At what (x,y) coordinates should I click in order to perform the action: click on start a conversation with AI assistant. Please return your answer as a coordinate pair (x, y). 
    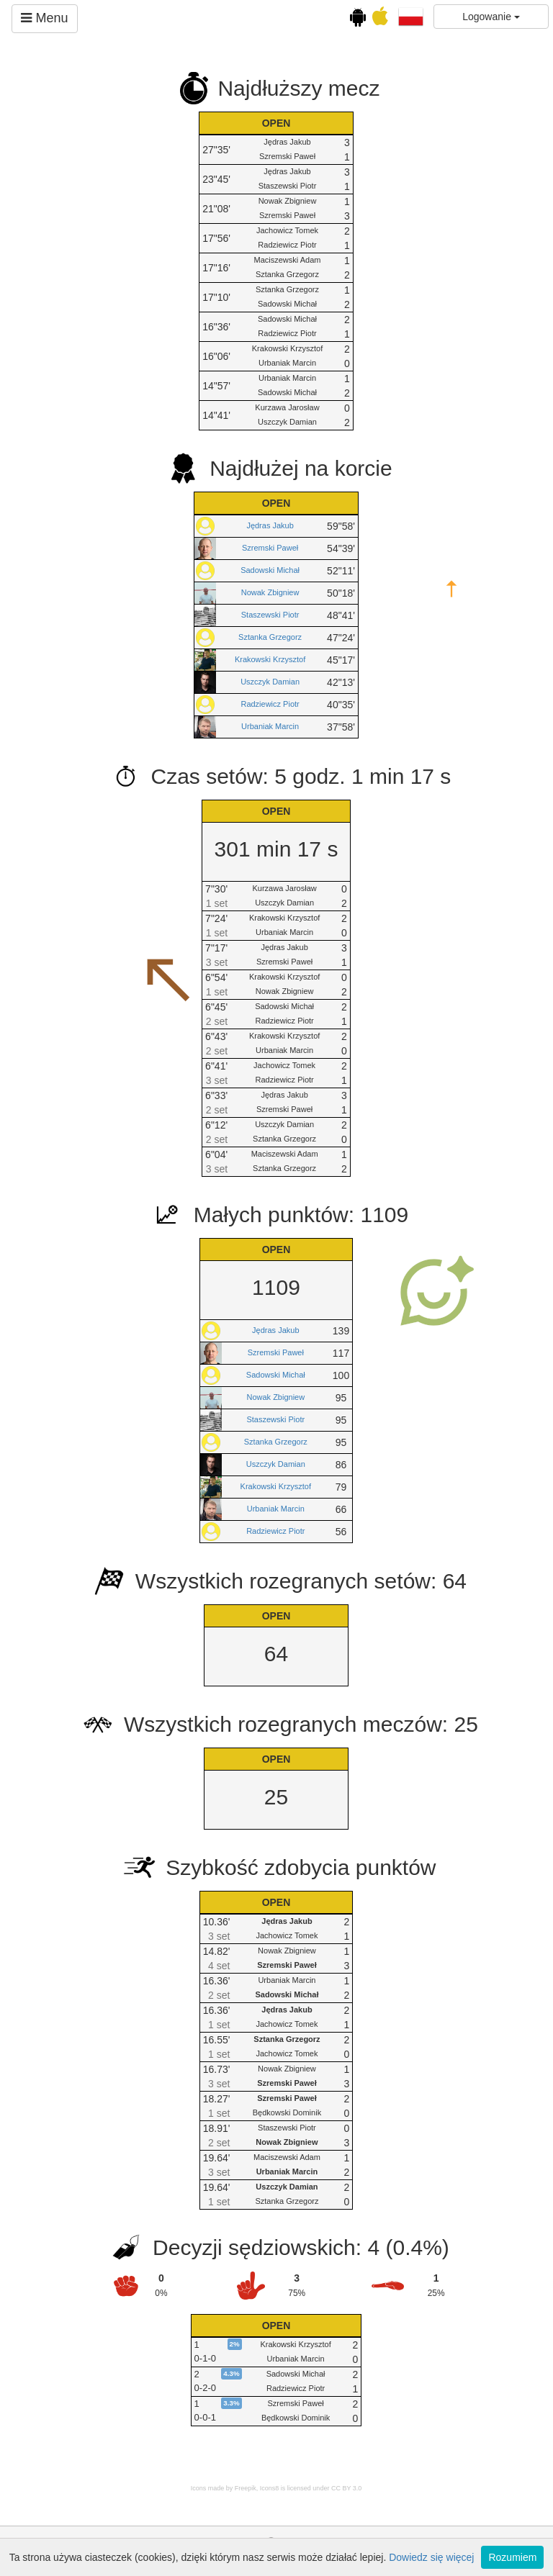
    Looking at the image, I should click on (433, 1292).